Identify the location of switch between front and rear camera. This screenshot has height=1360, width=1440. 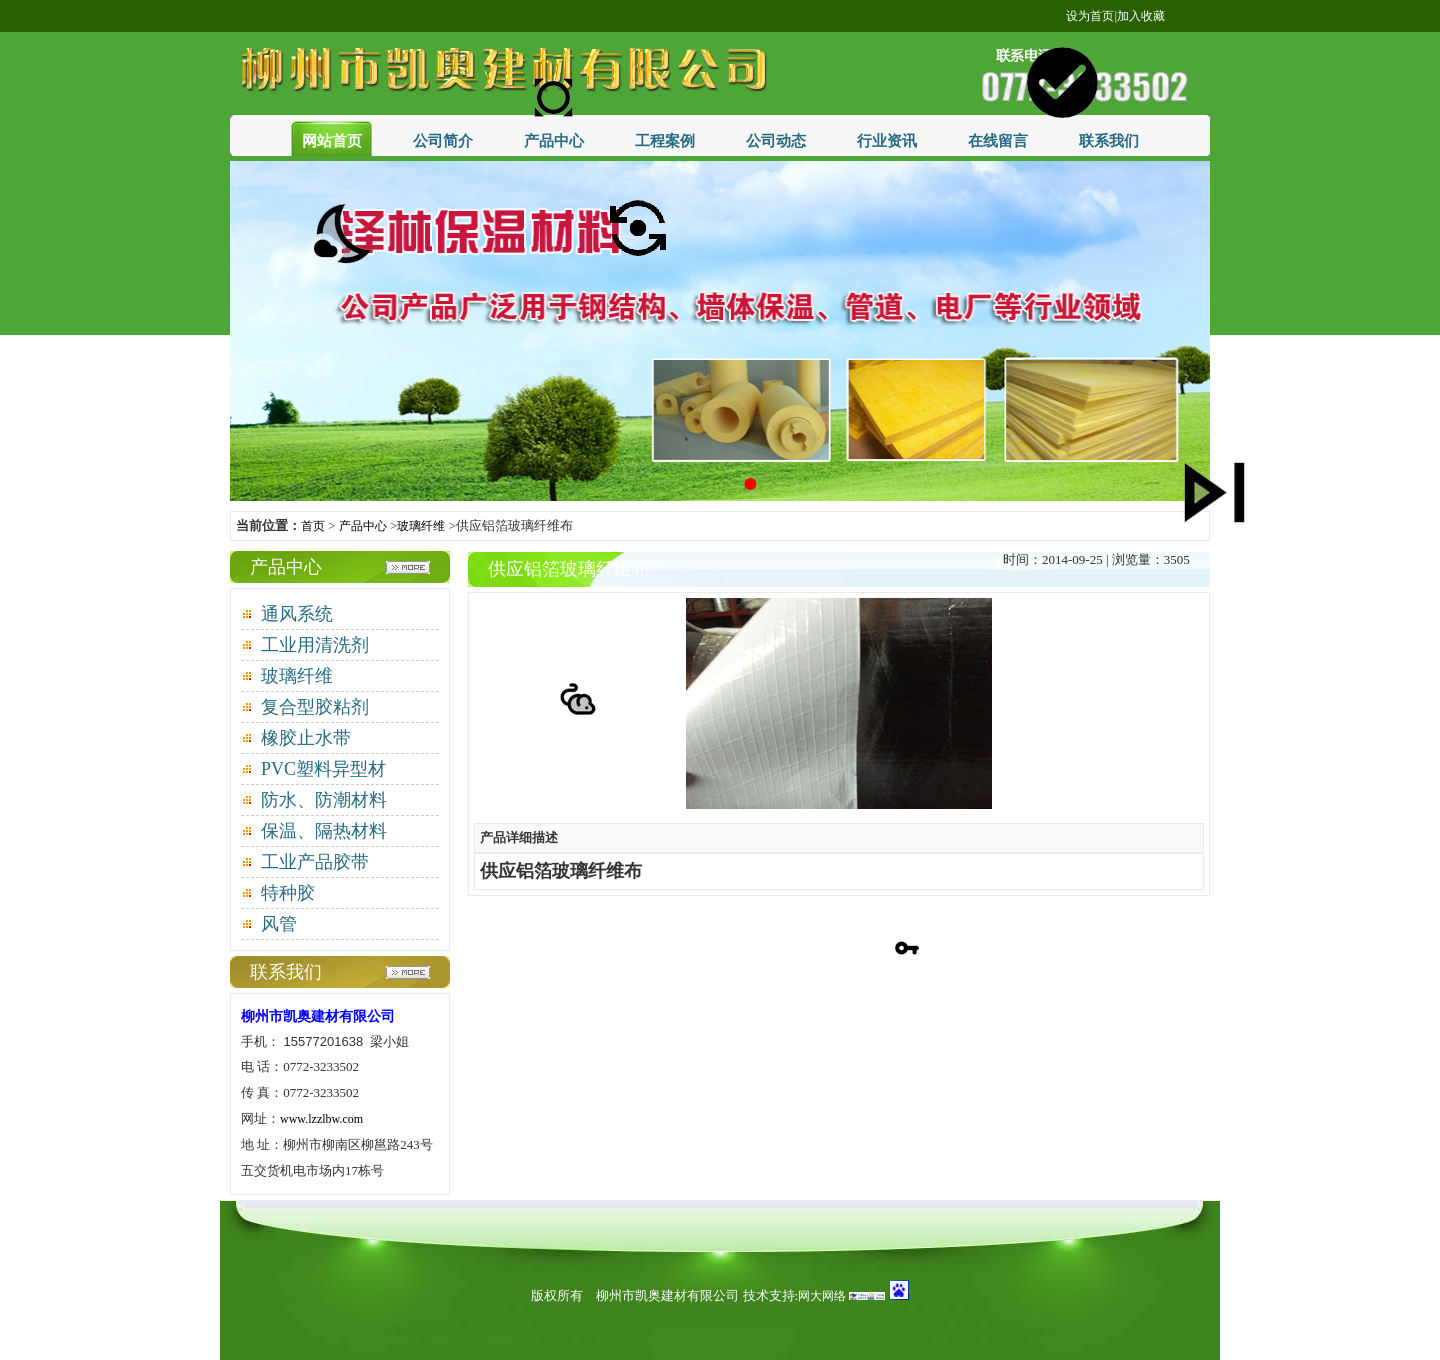
(638, 228).